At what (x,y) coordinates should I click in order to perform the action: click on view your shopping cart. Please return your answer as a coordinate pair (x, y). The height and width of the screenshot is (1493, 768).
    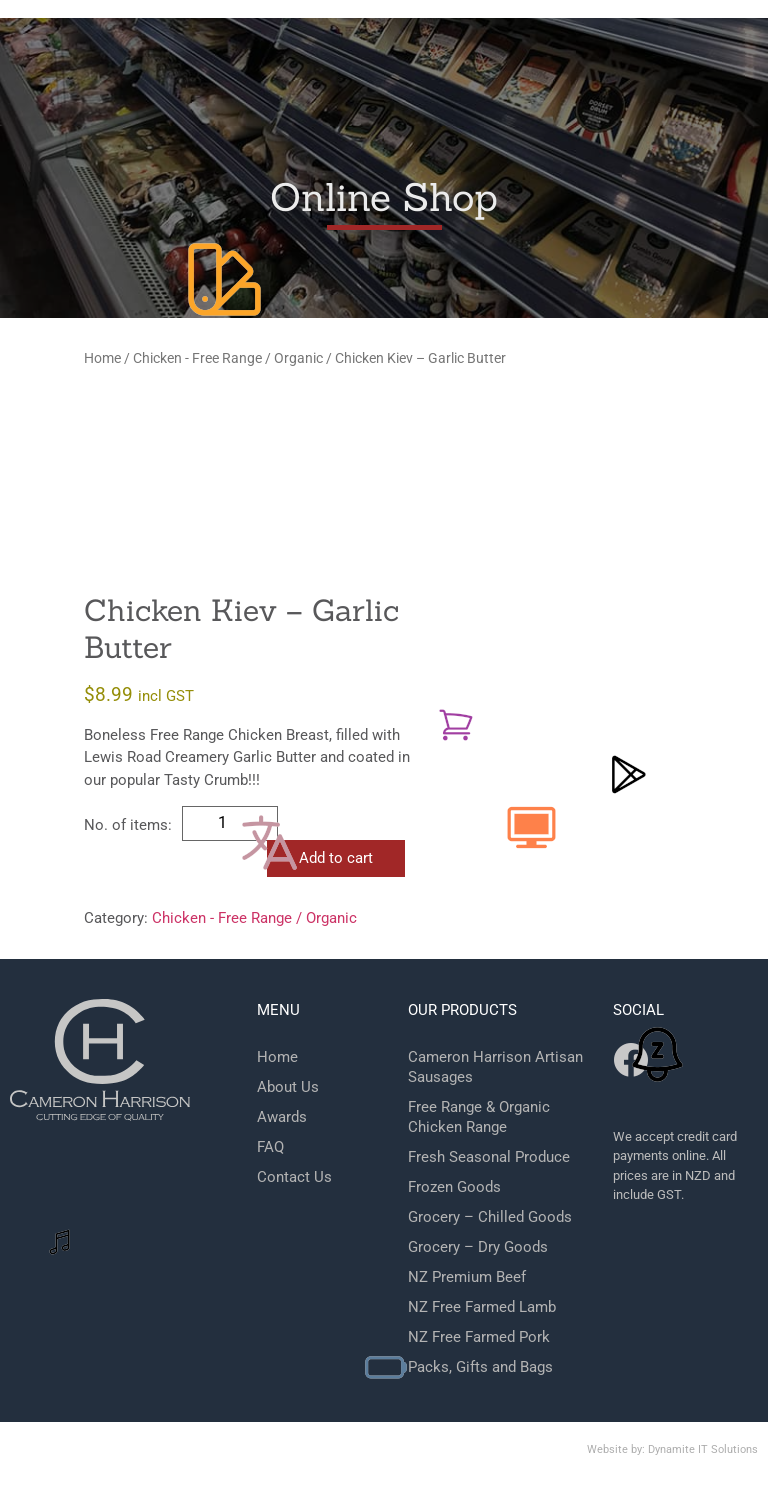
    Looking at the image, I should click on (456, 725).